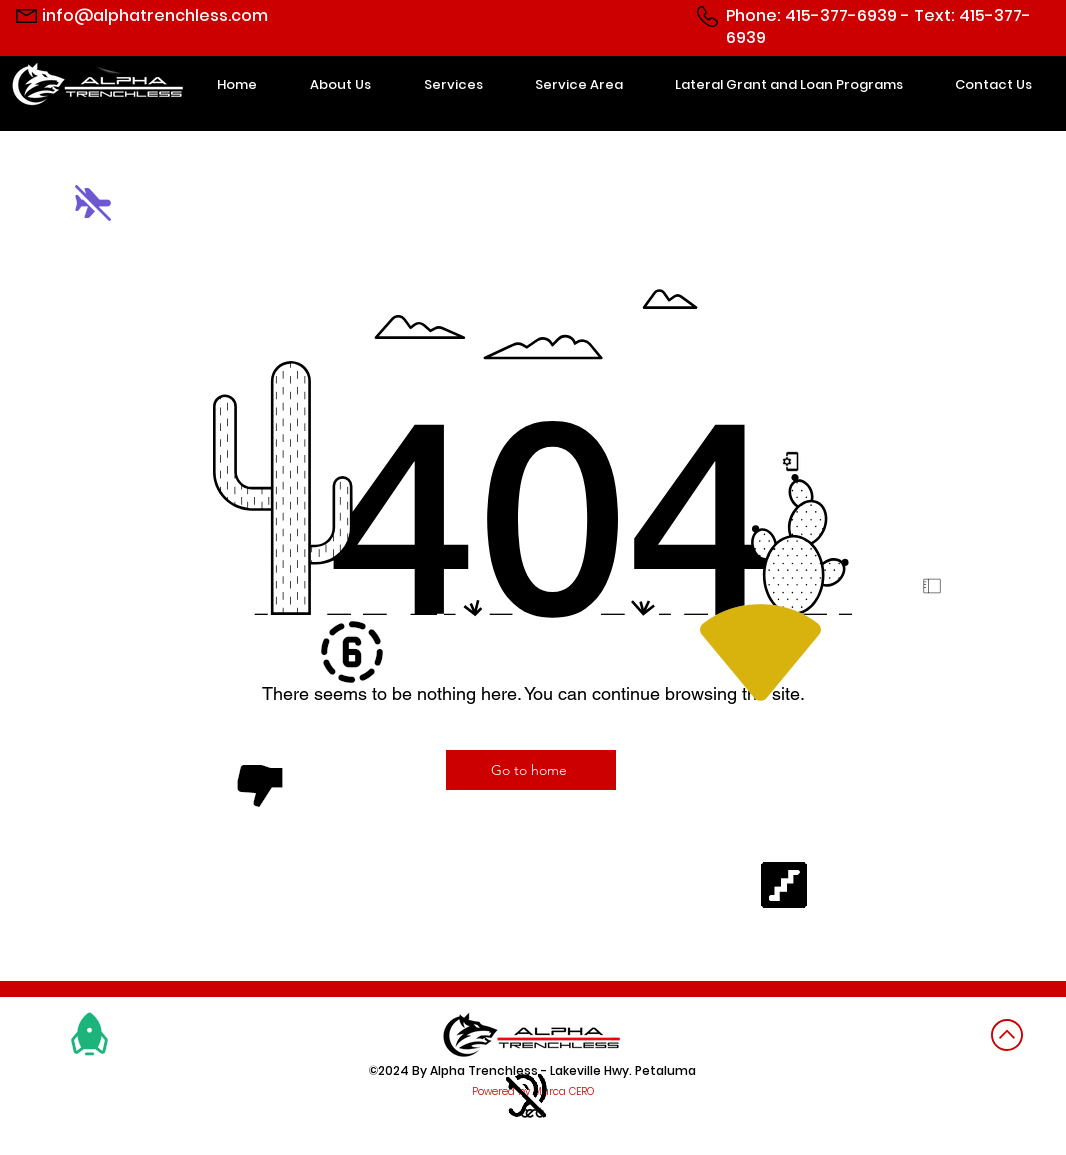  What do you see at coordinates (93, 203) in the screenshot?
I see `airplane mode is disabled` at bounding box center [93, 203].